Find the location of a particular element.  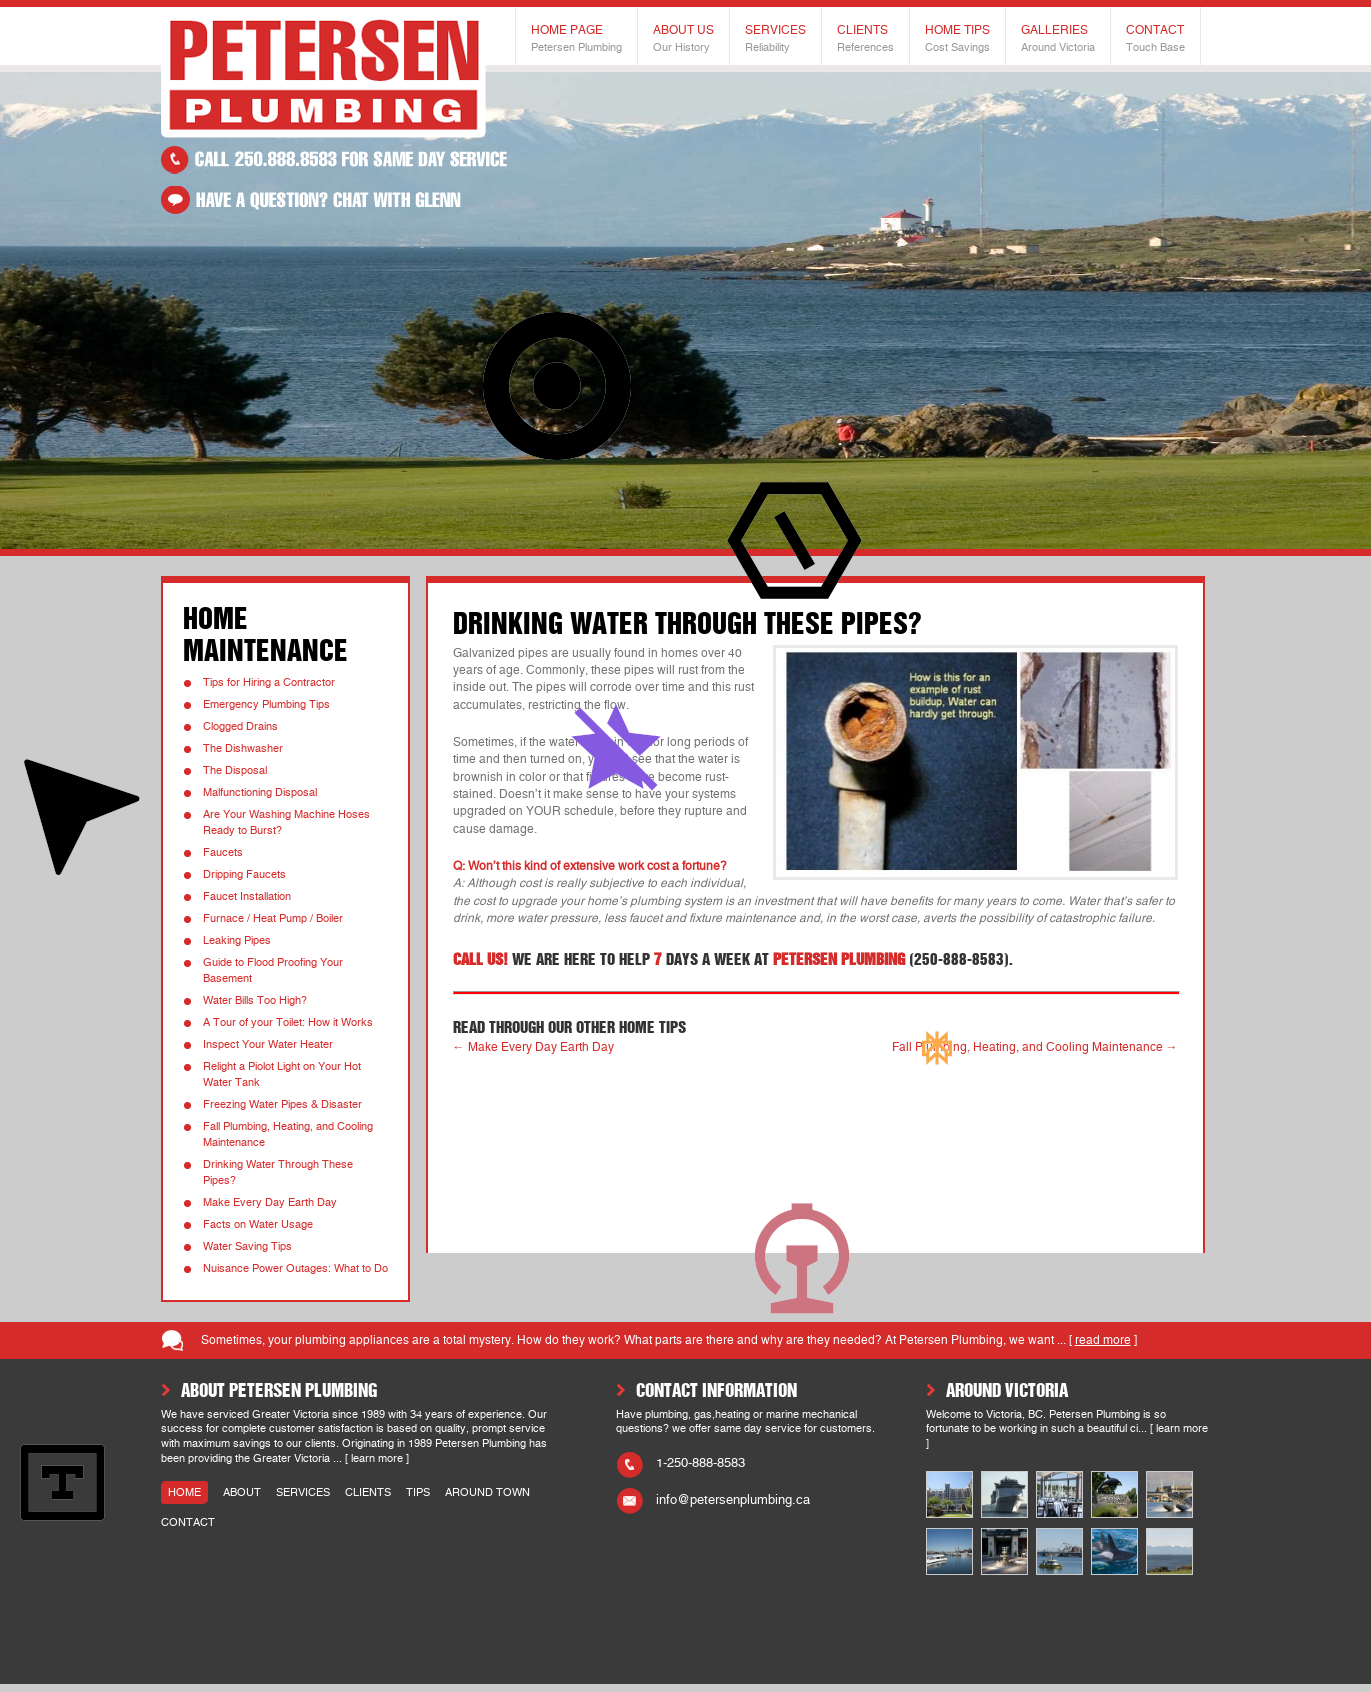

disable or turn off favorites is located at coordinates (616, 749).